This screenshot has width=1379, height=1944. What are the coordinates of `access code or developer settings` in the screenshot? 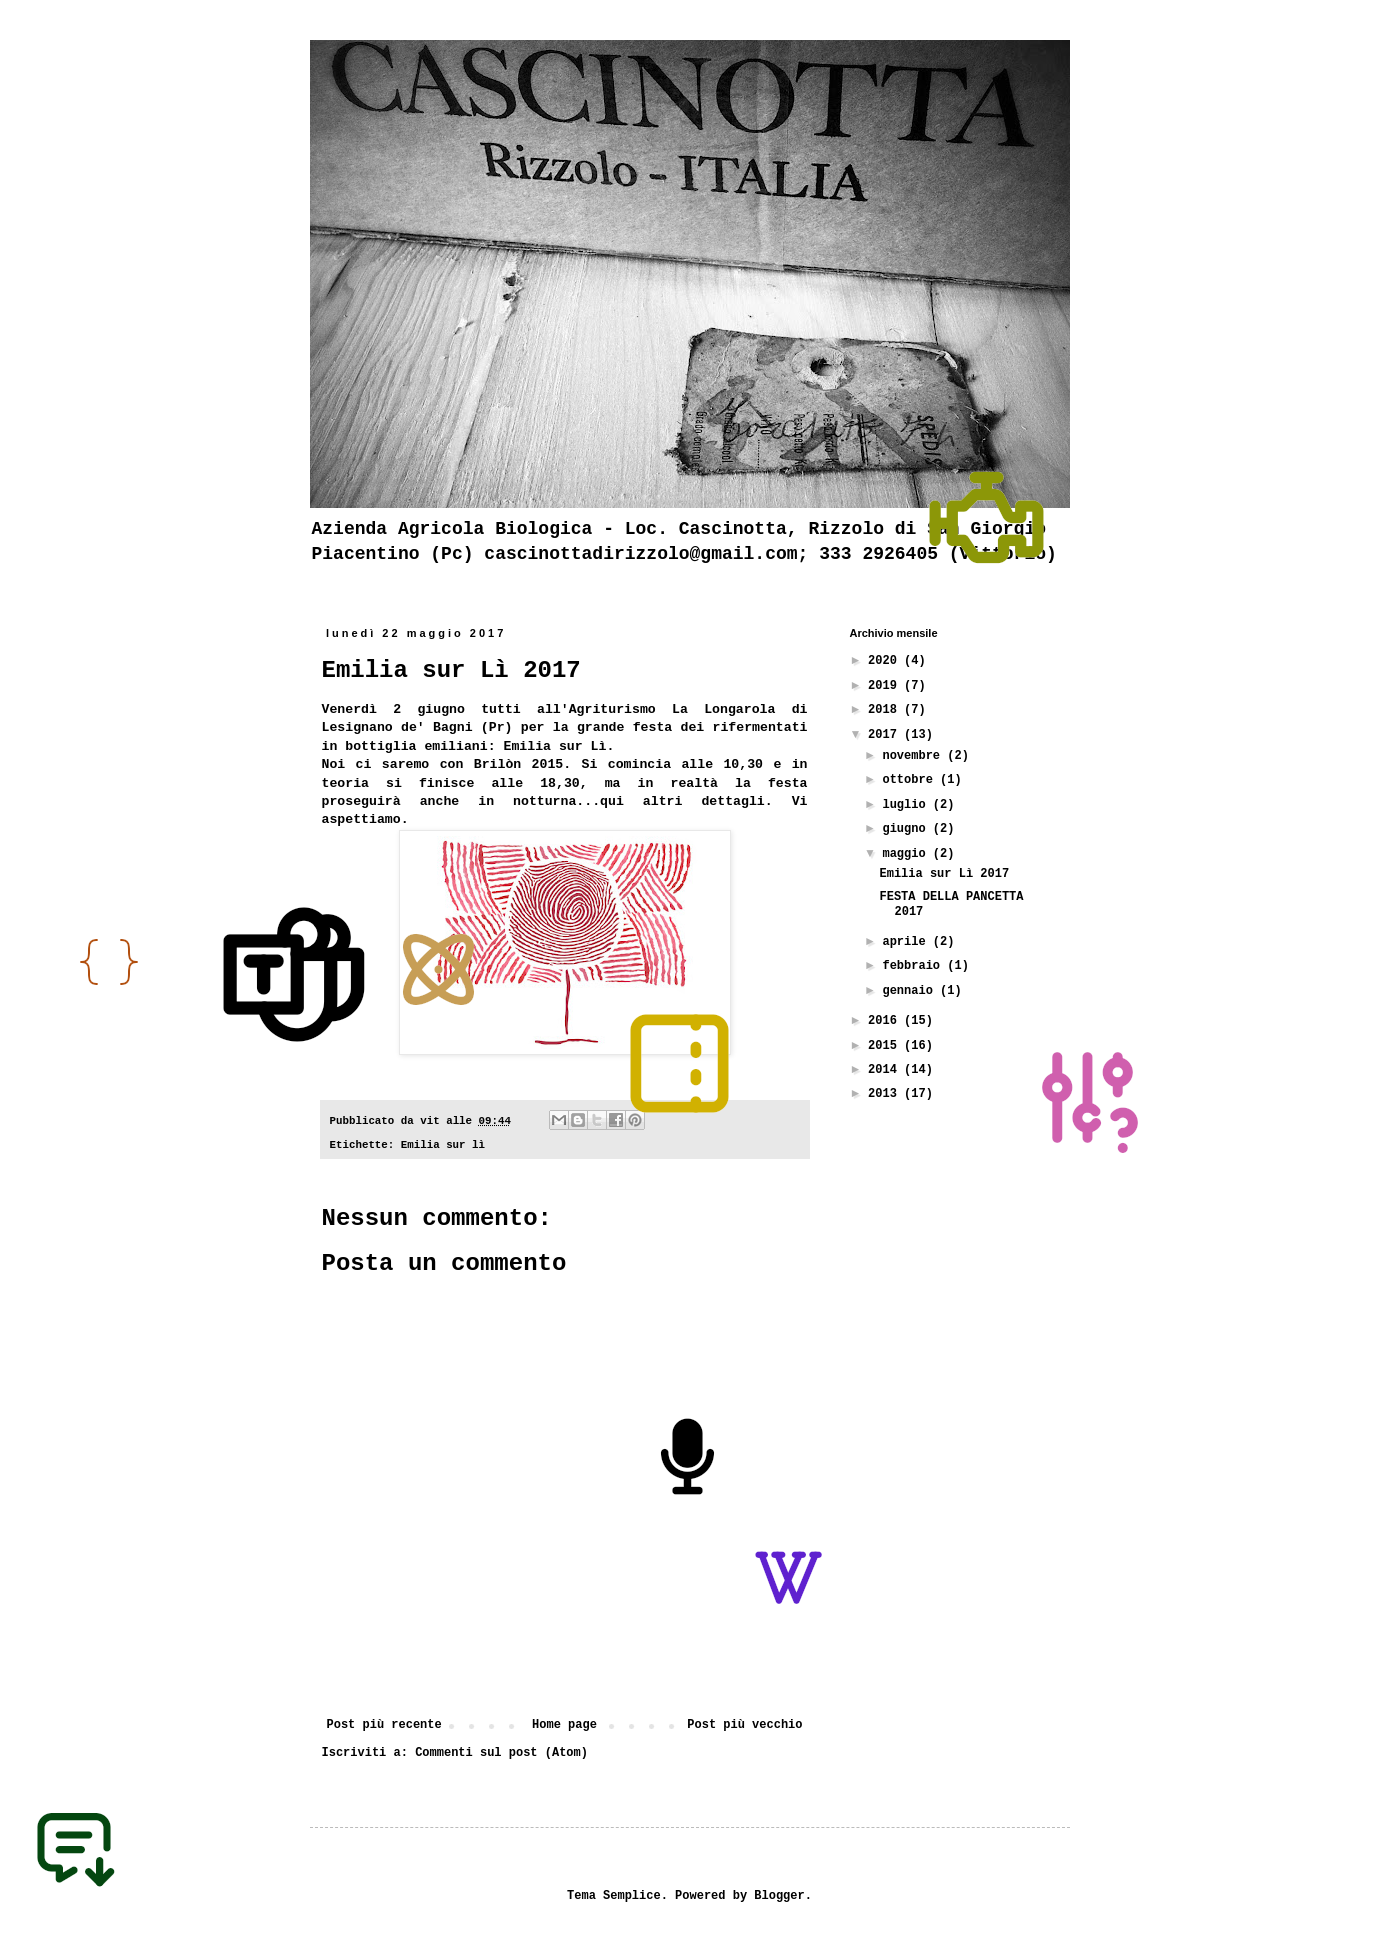 It's located at (109, 962).